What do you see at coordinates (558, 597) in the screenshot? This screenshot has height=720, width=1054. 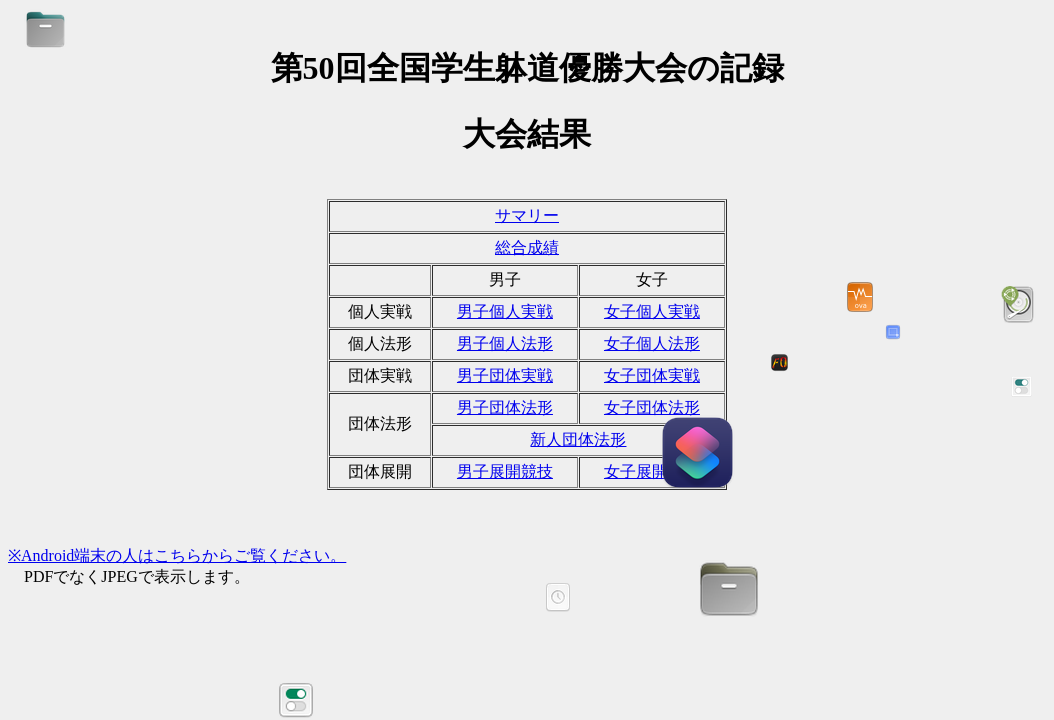 I see `image is currently loading` at bounding box center [558, 597].